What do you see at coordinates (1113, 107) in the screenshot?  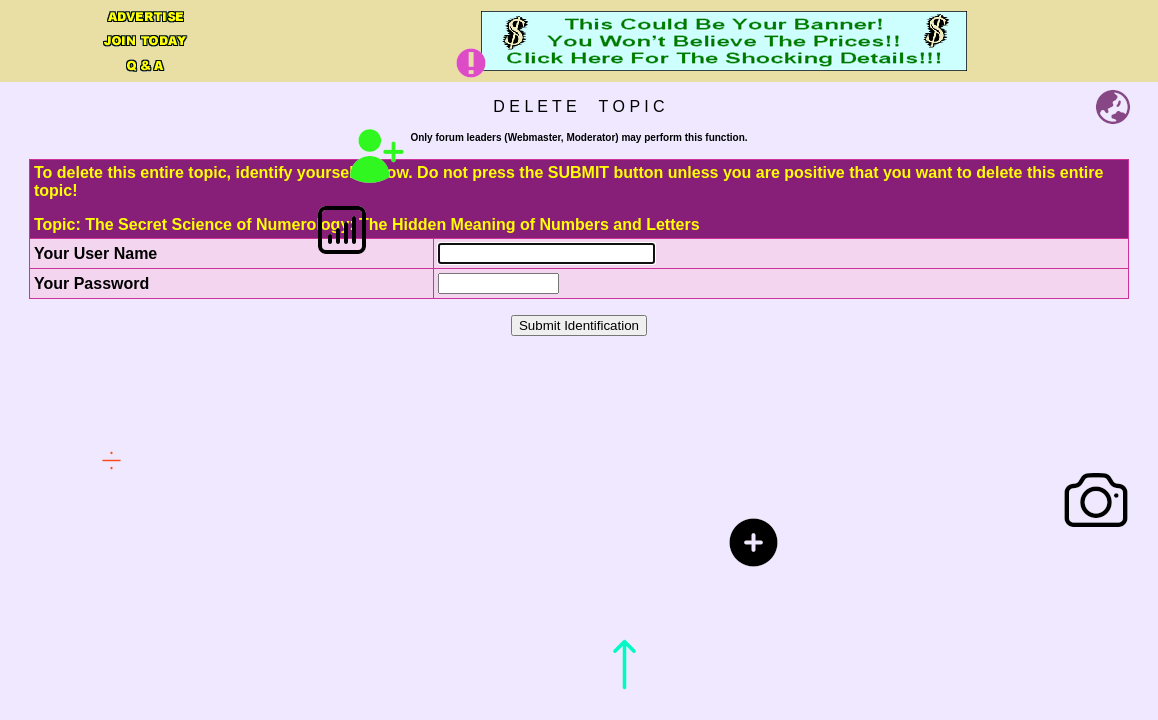 I see `view asia-australia region settings` at bounding box center [1113, 107].